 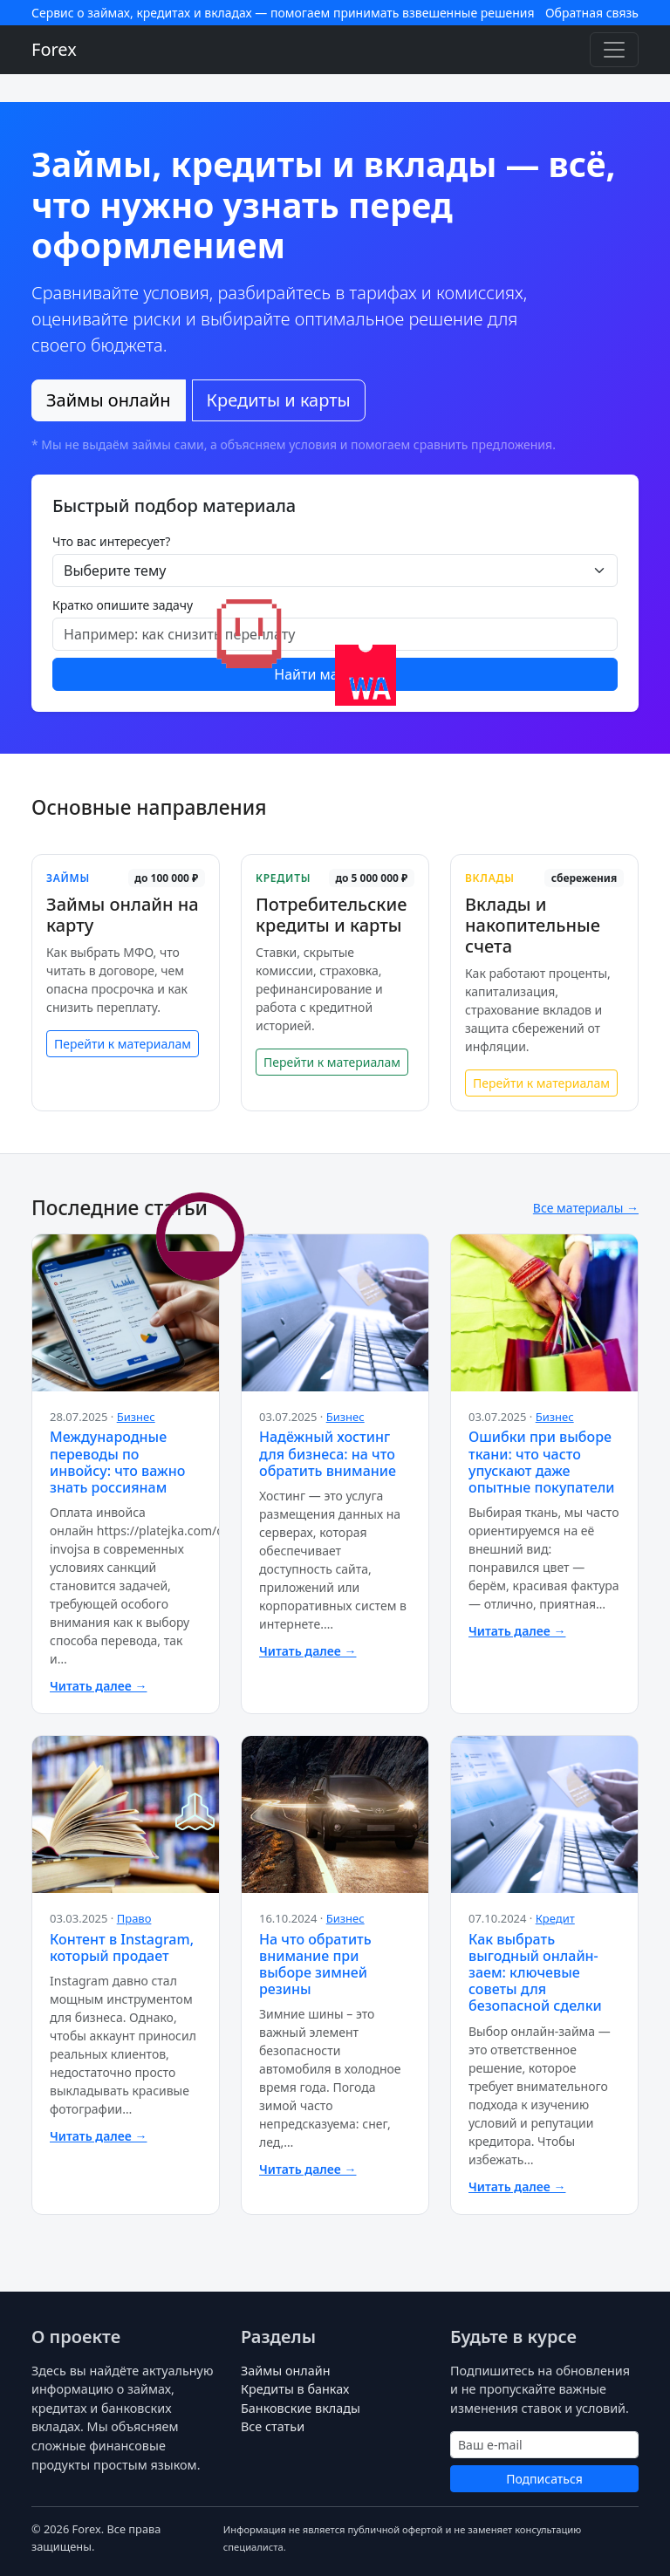 What do you see at coordinates (249, 633) in the screenshot?
I see `open aseprite pixel art editor` at bounding box center [249, 633].